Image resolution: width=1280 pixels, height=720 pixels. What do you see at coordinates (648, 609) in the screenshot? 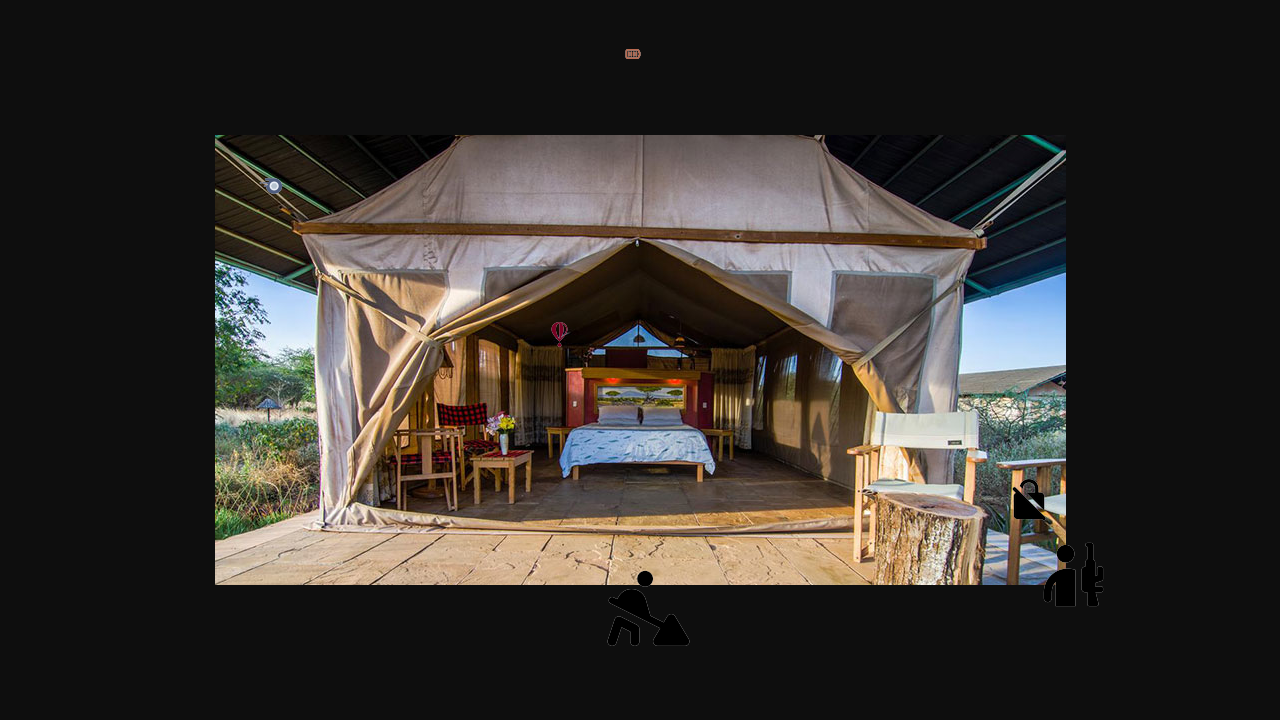
I see `indicates construction or work in progress` at bounding box center [648, 609].